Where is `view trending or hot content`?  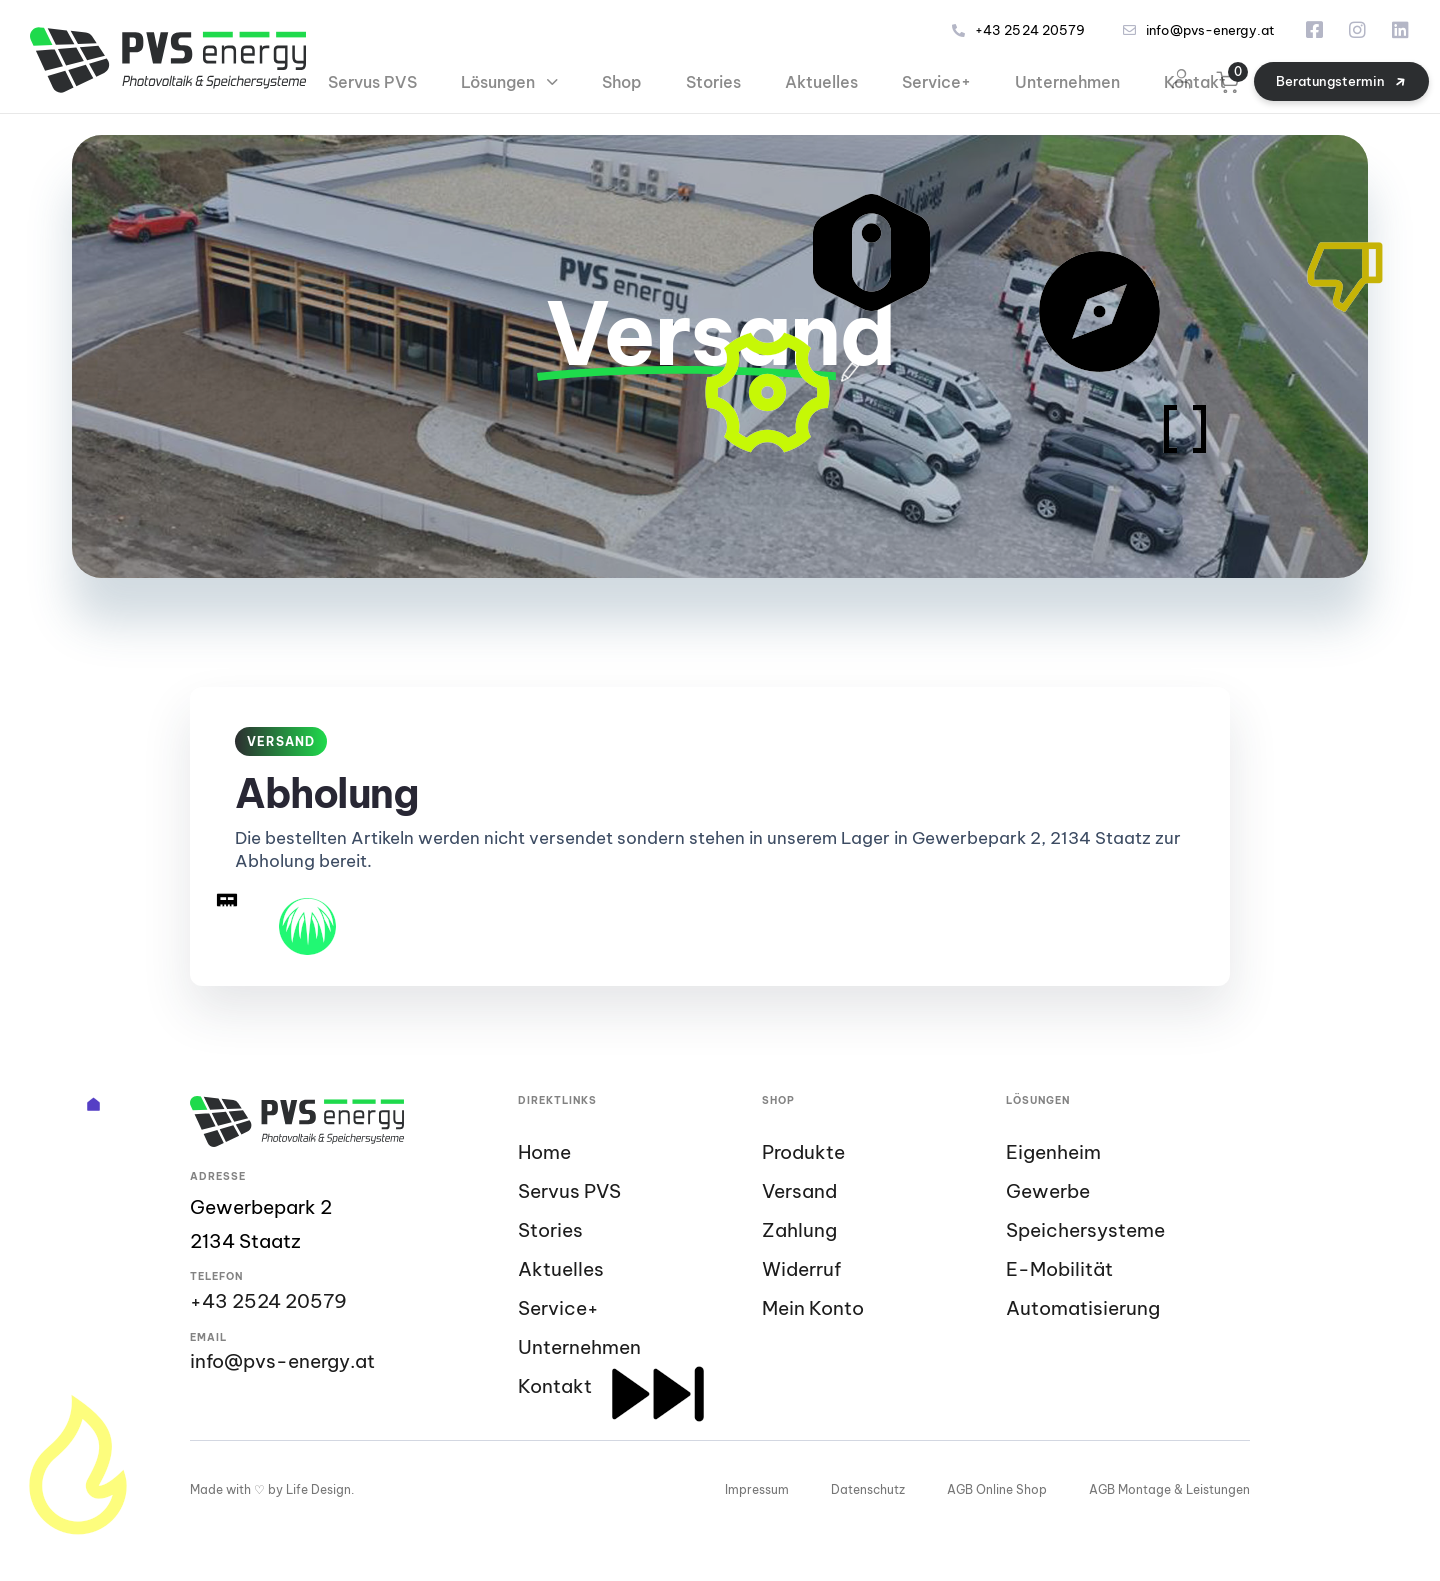 view trending or hot content is located at coordinates (78, 1463).